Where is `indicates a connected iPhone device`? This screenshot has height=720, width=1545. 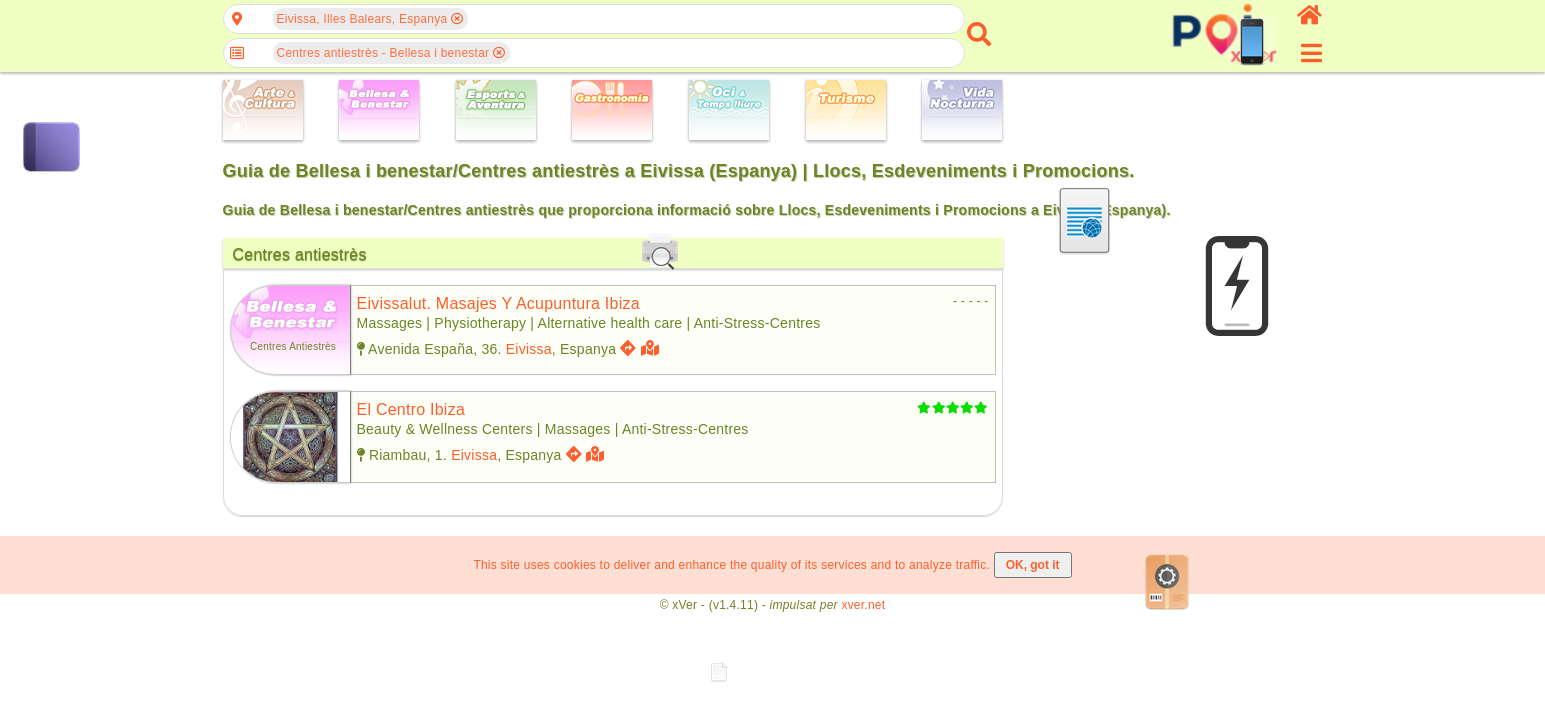
indicates a connected iPhone device is located at coordinates (1252, 41).